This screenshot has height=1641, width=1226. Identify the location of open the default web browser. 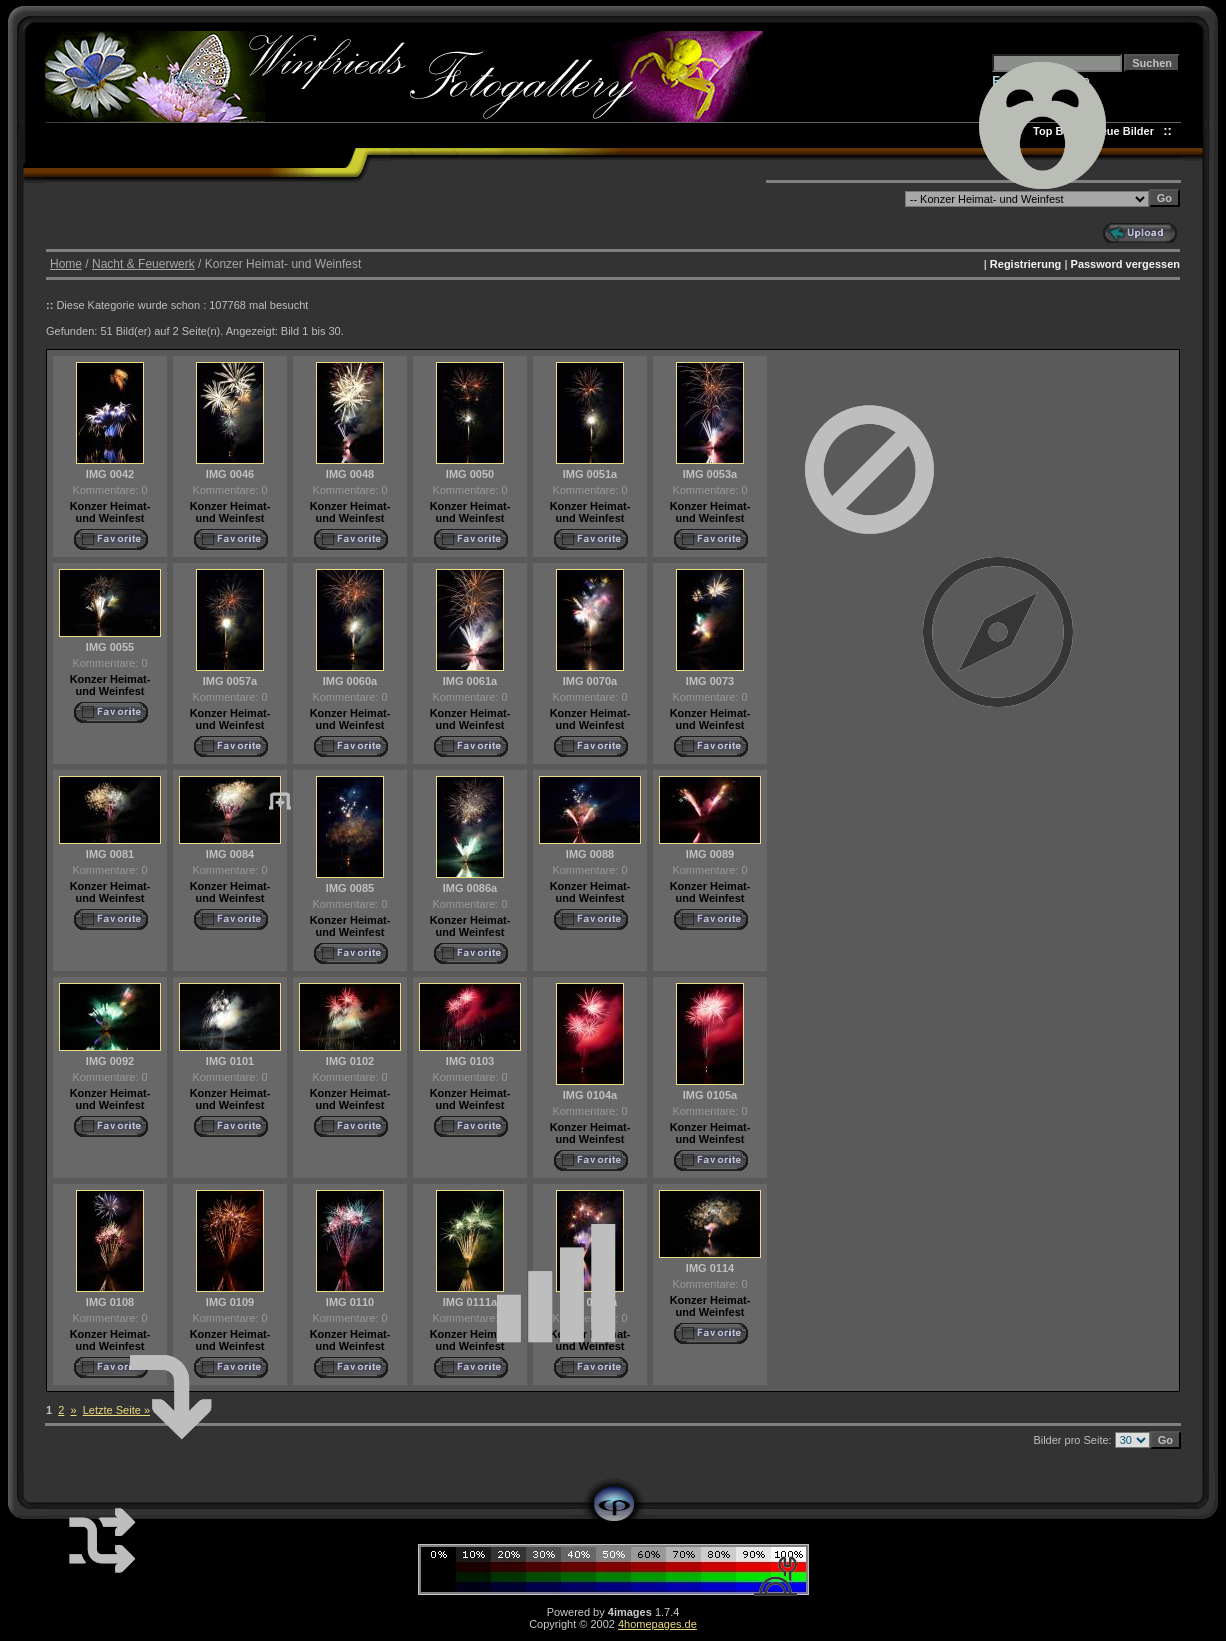
(998, 632).